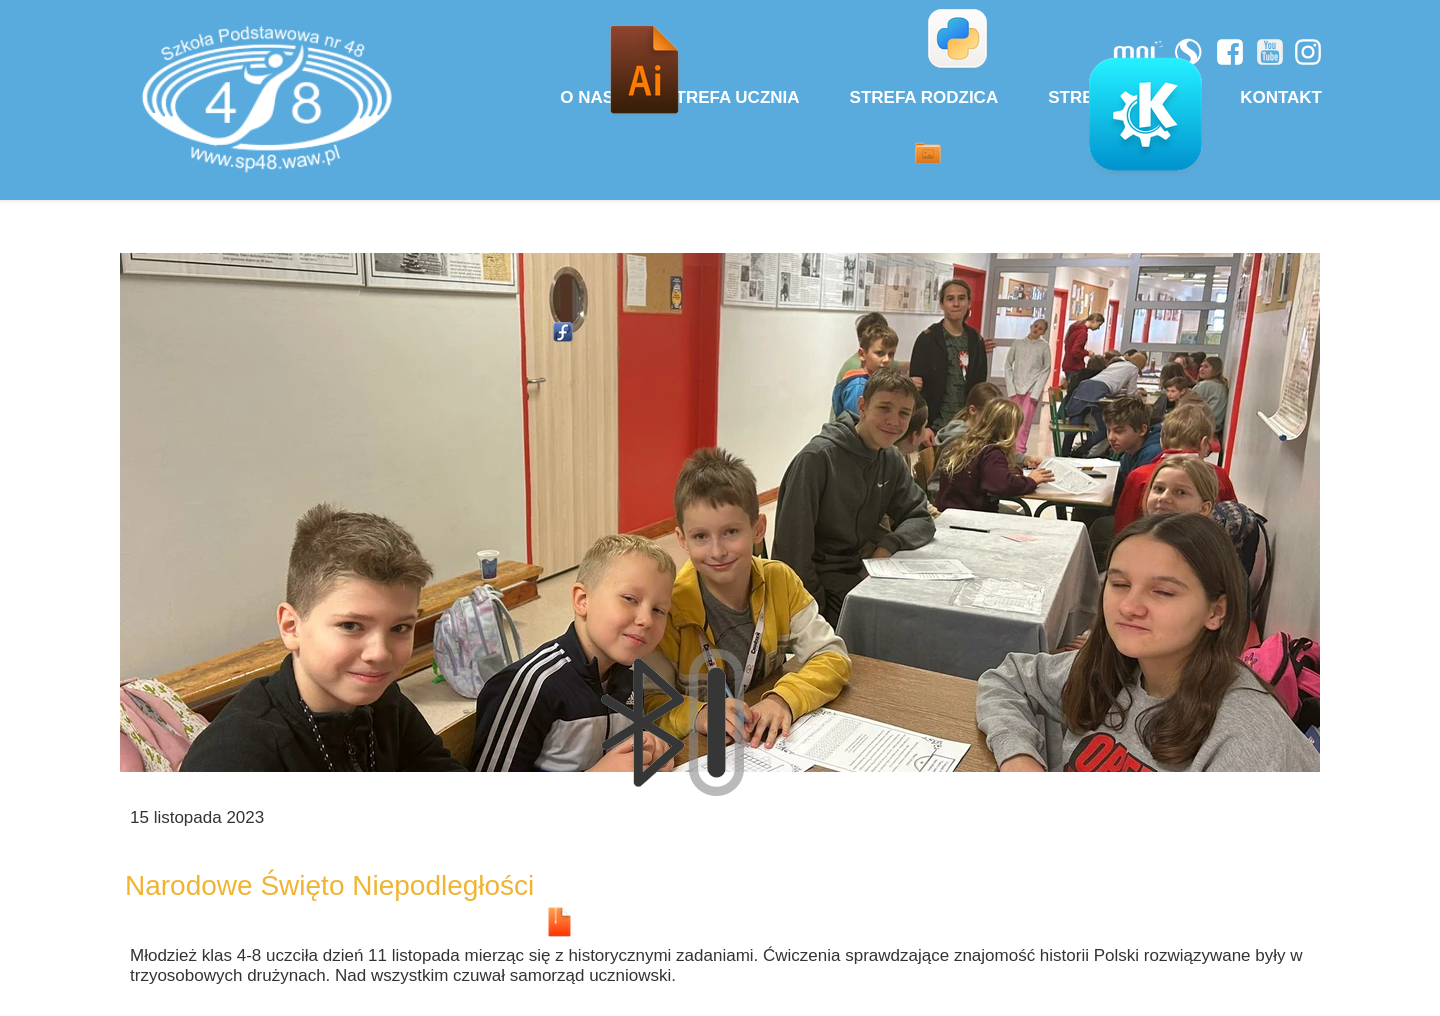 This screenshot has height=1016, width=1440. Describe the element at coordinates (1145, 114) in the screenshot. I see `launch kde desktop environment settings` at that location.